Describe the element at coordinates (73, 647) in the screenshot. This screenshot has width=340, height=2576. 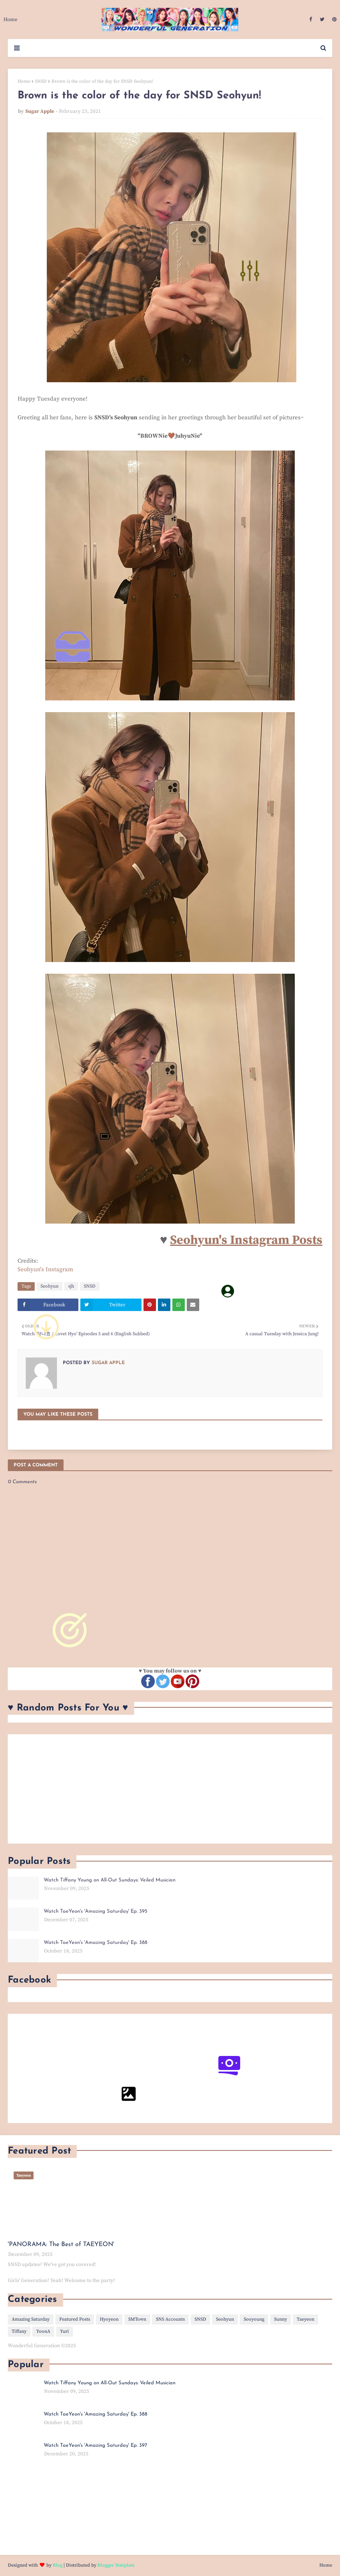
I see `view all inbox messages` at that location.